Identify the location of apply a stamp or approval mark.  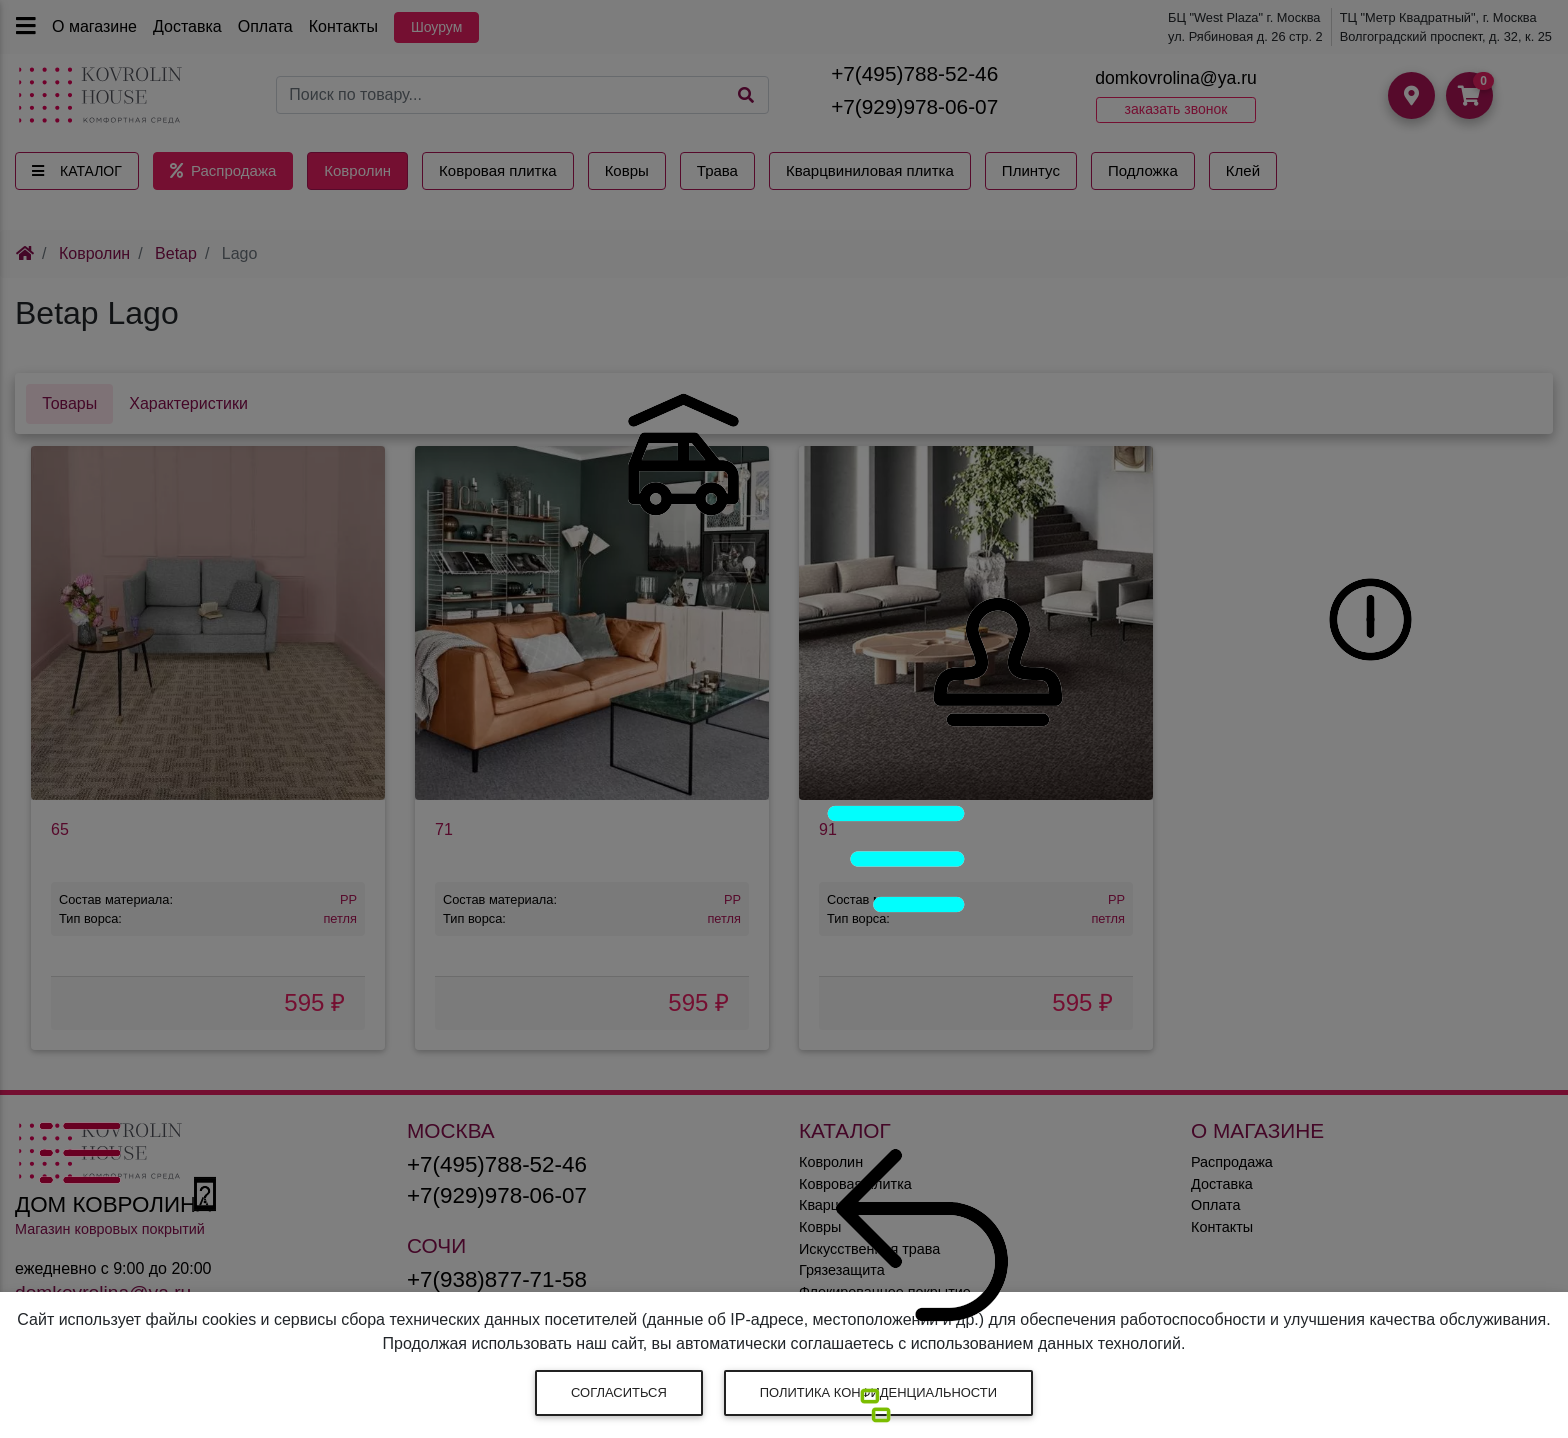
(998, 662).